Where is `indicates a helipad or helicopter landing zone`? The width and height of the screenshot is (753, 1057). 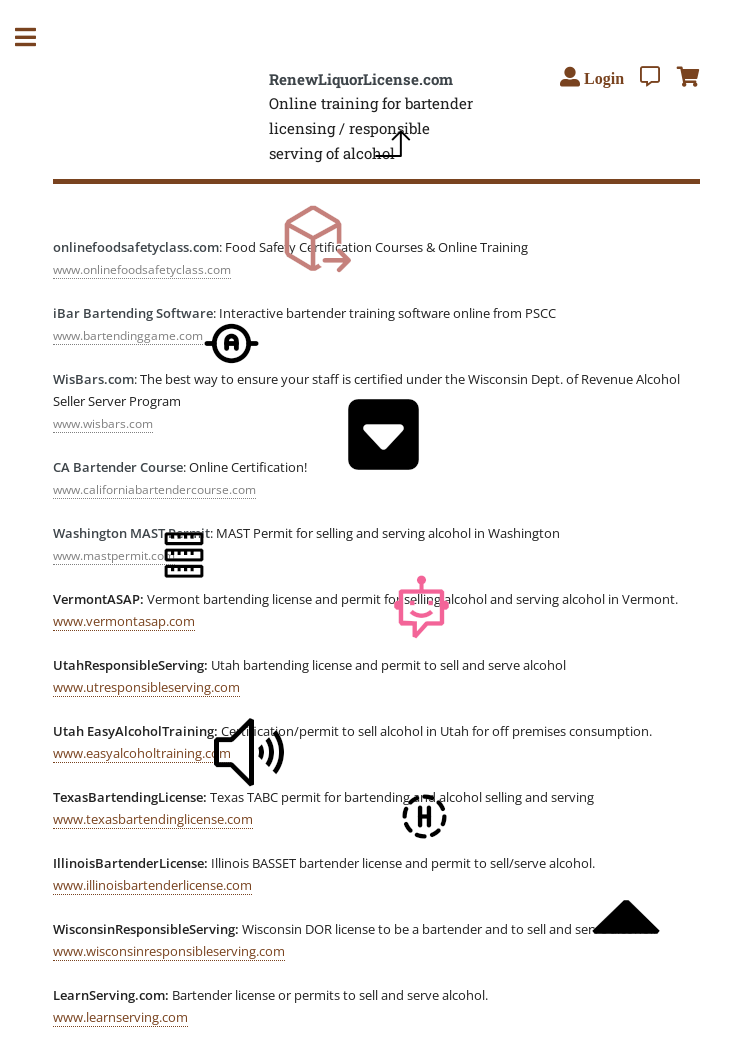
indicates a helipad or helicopter landing zone is located at coordinates (424, 816).